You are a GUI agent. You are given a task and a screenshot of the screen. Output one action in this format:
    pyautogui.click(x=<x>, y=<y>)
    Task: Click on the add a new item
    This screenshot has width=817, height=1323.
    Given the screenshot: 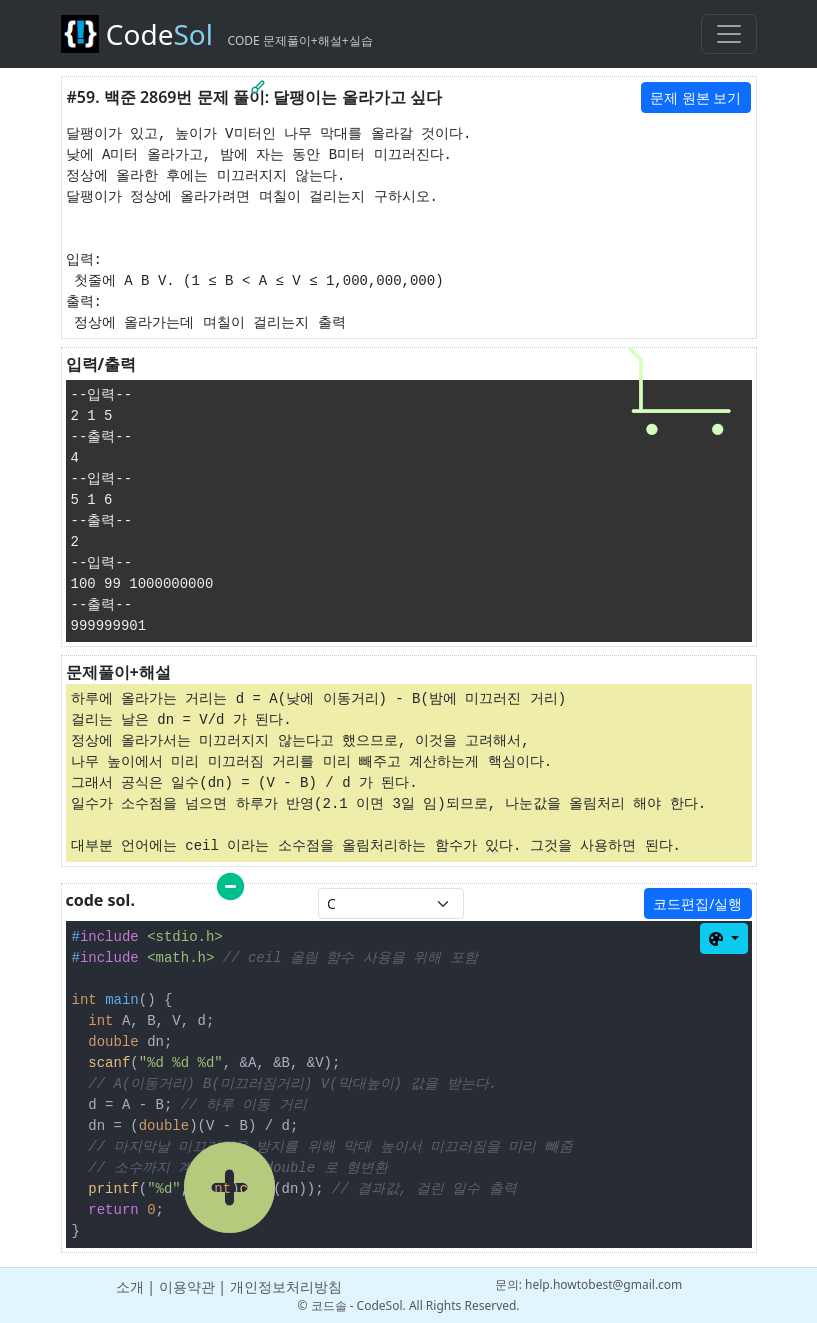 What is the action you would take?
    pyautogui.click(x=229, y=1187)
    